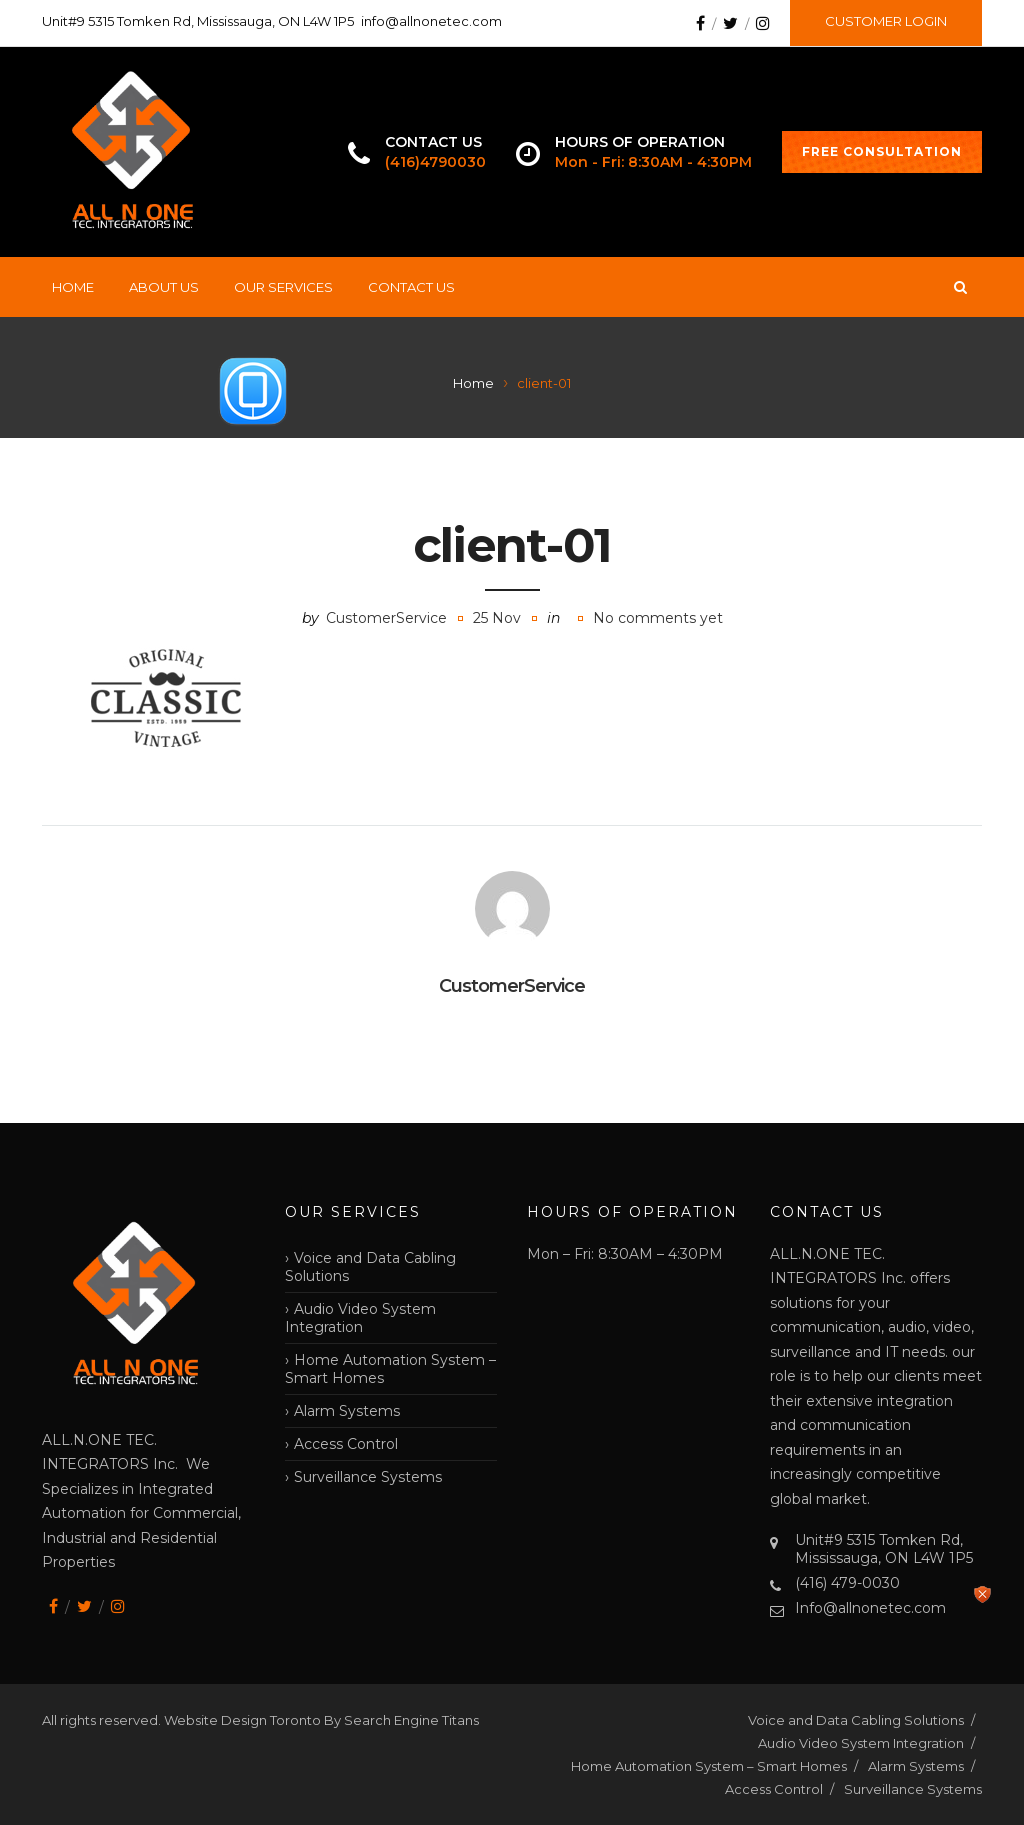 The image size is (1024, 1825). I want to click on indicates a security error or protection failure, so click(982, 1594).